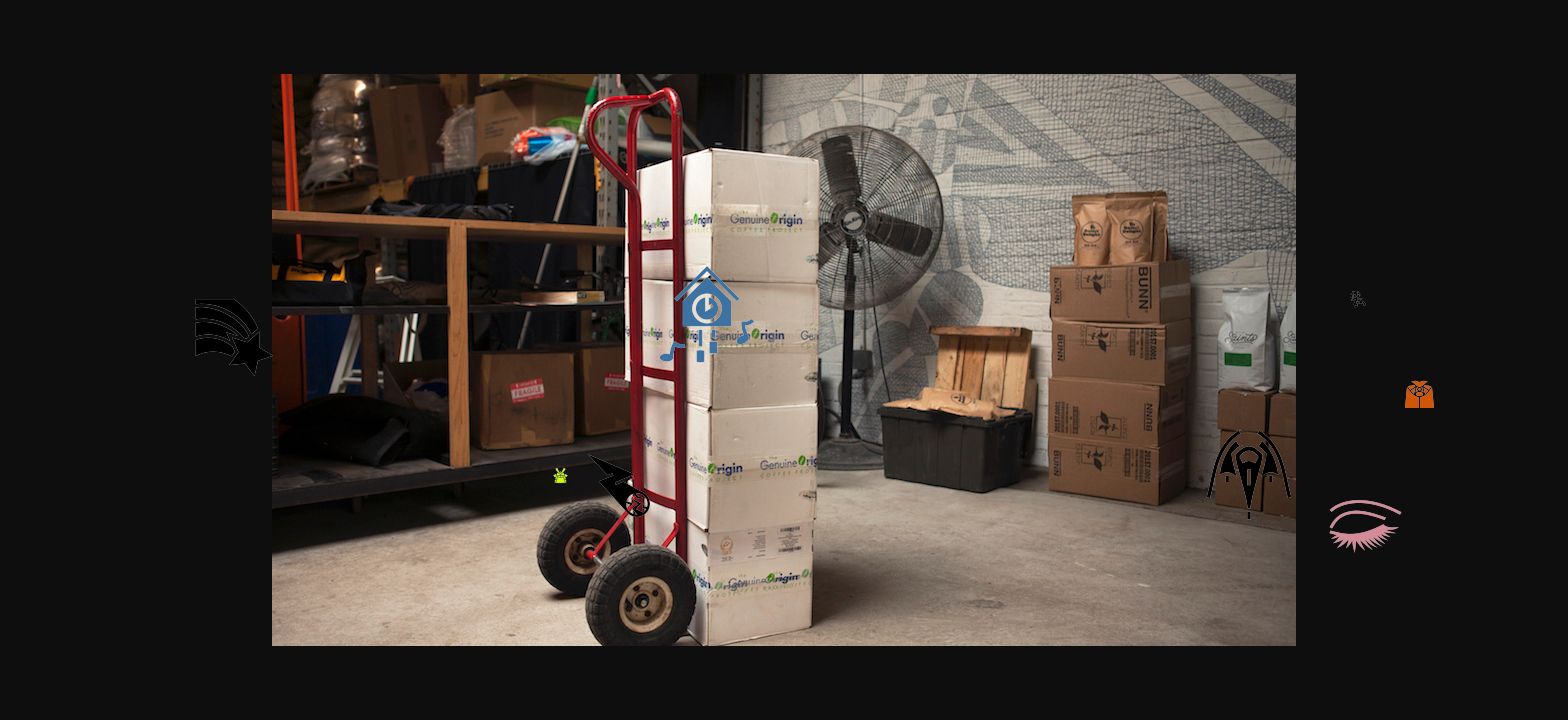 This screenshot has height=720, width=1568. I want to click on select samurai or warrior character class, so click(560, 475).